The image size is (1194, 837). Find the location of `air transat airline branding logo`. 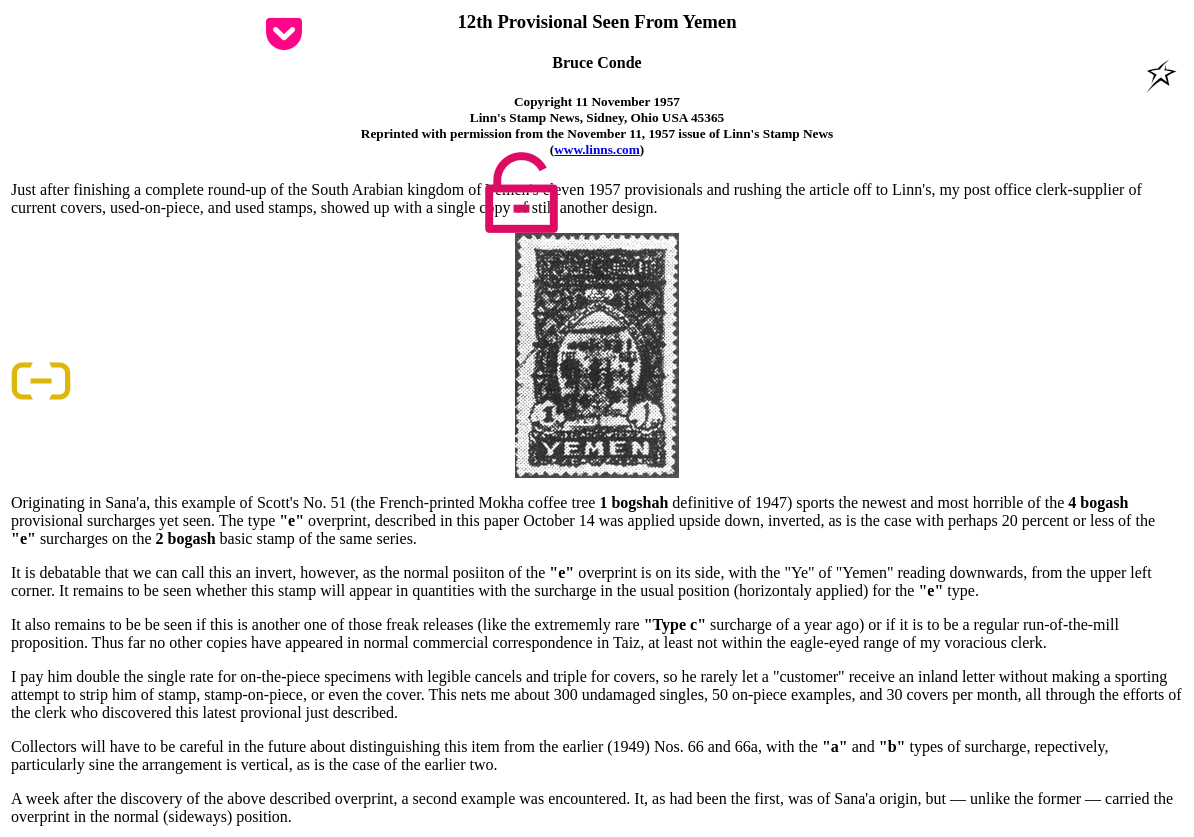

air transat airline branding logo is located at coordinates (1161, 76).